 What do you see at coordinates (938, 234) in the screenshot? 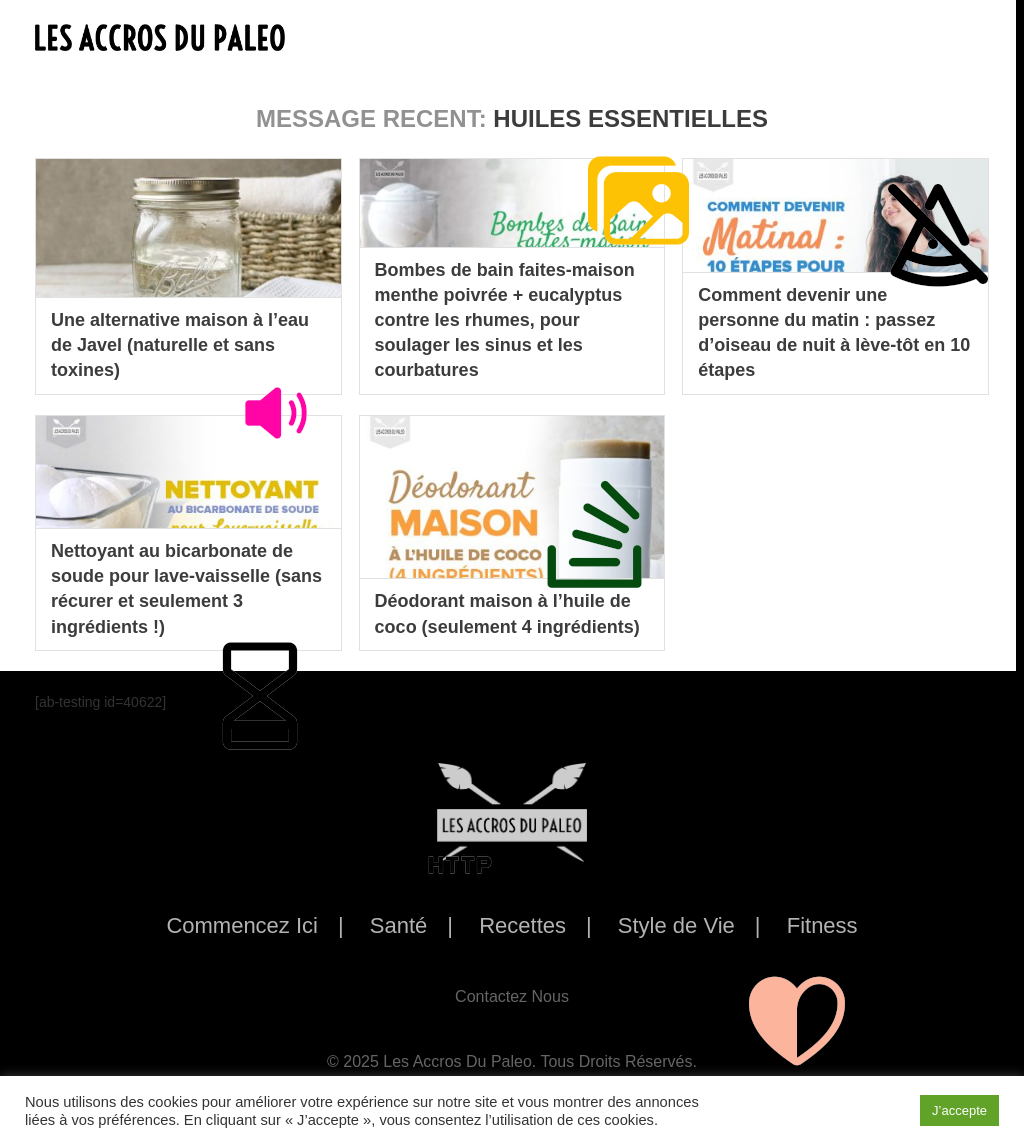
I see `indicates pizza is unavailable or sold out` at bounding box center [938, 234].